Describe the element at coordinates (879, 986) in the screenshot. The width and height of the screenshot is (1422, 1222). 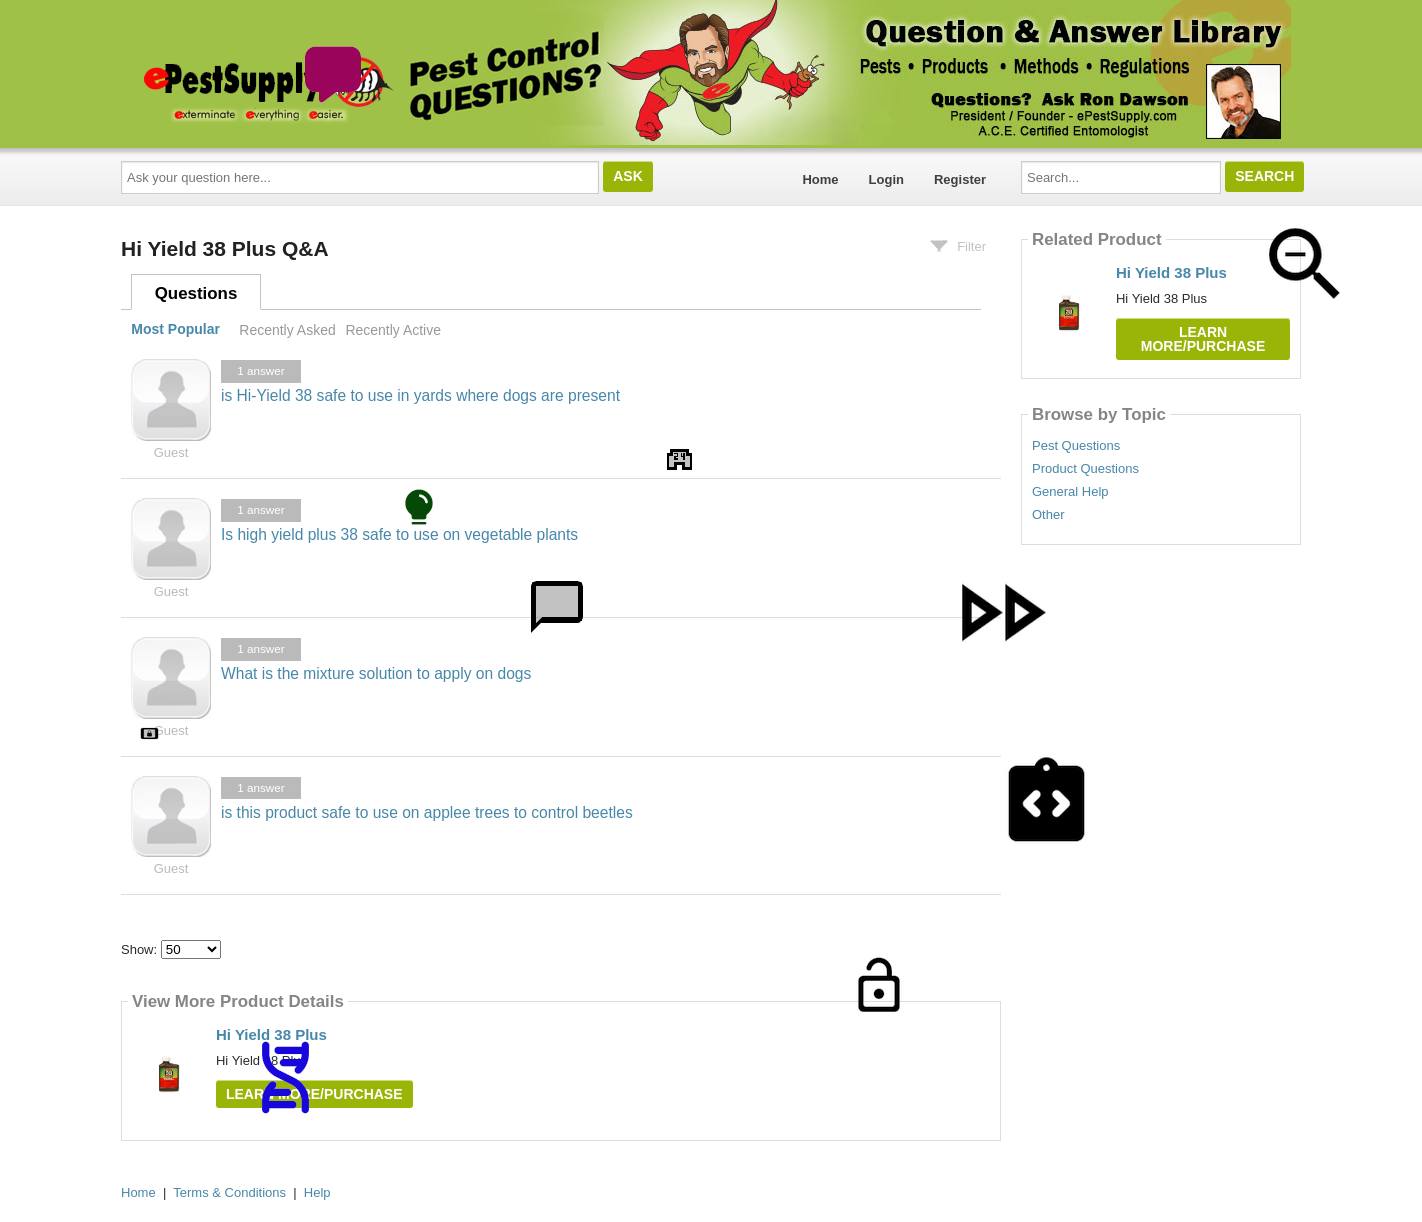
I see `indicates an unlocked or unsecured state` at that location.